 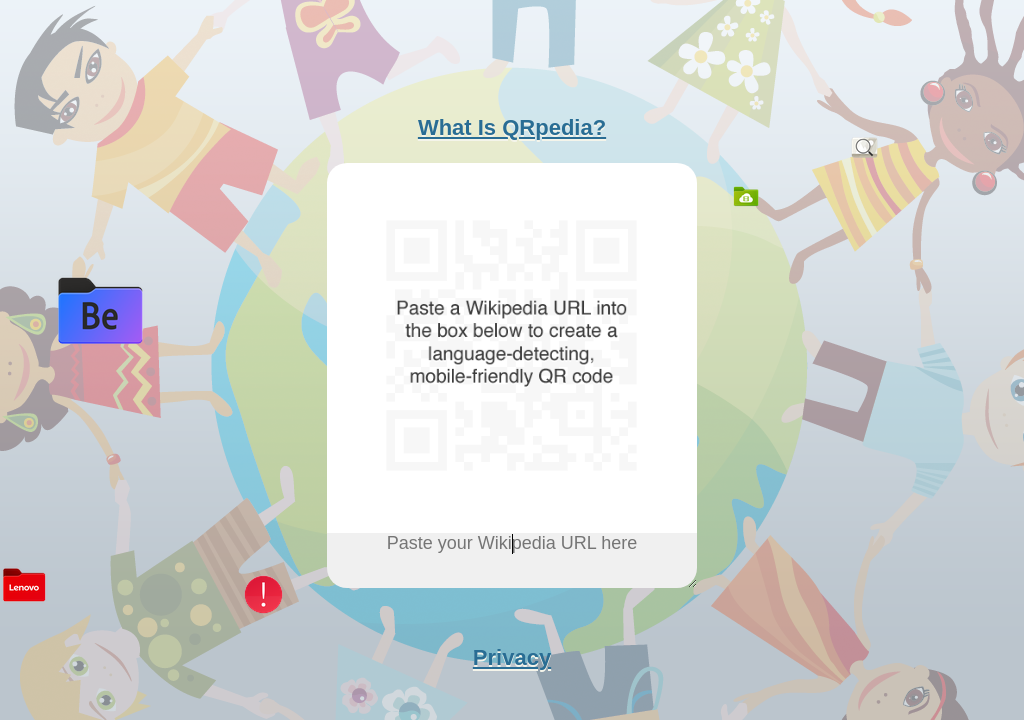 What do you see at coordinates (100, 313) in the screenshot?
I see `open your Behance projects folder` at bounding box center [100, 313].